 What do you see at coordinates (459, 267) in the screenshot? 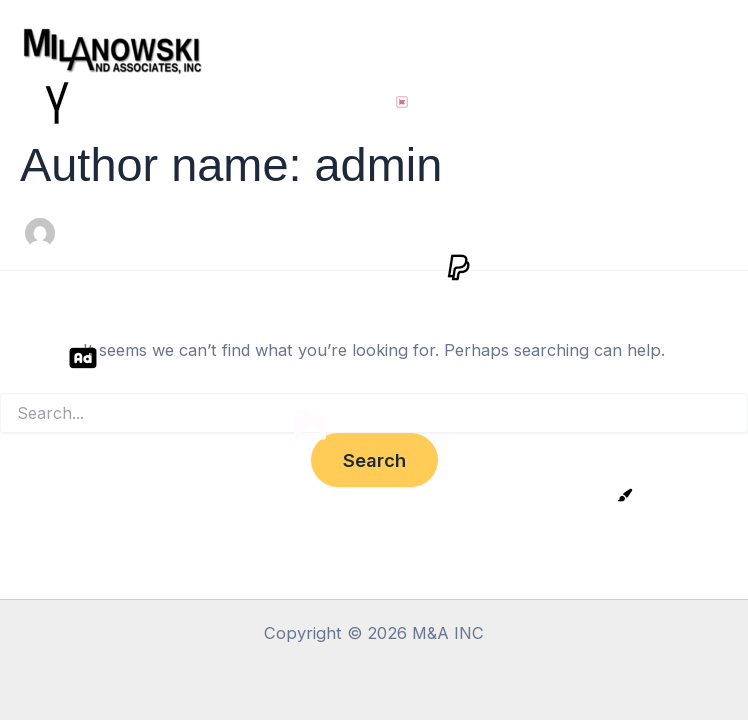
I see `pay with PayPal` at bounding box center [459, 267].